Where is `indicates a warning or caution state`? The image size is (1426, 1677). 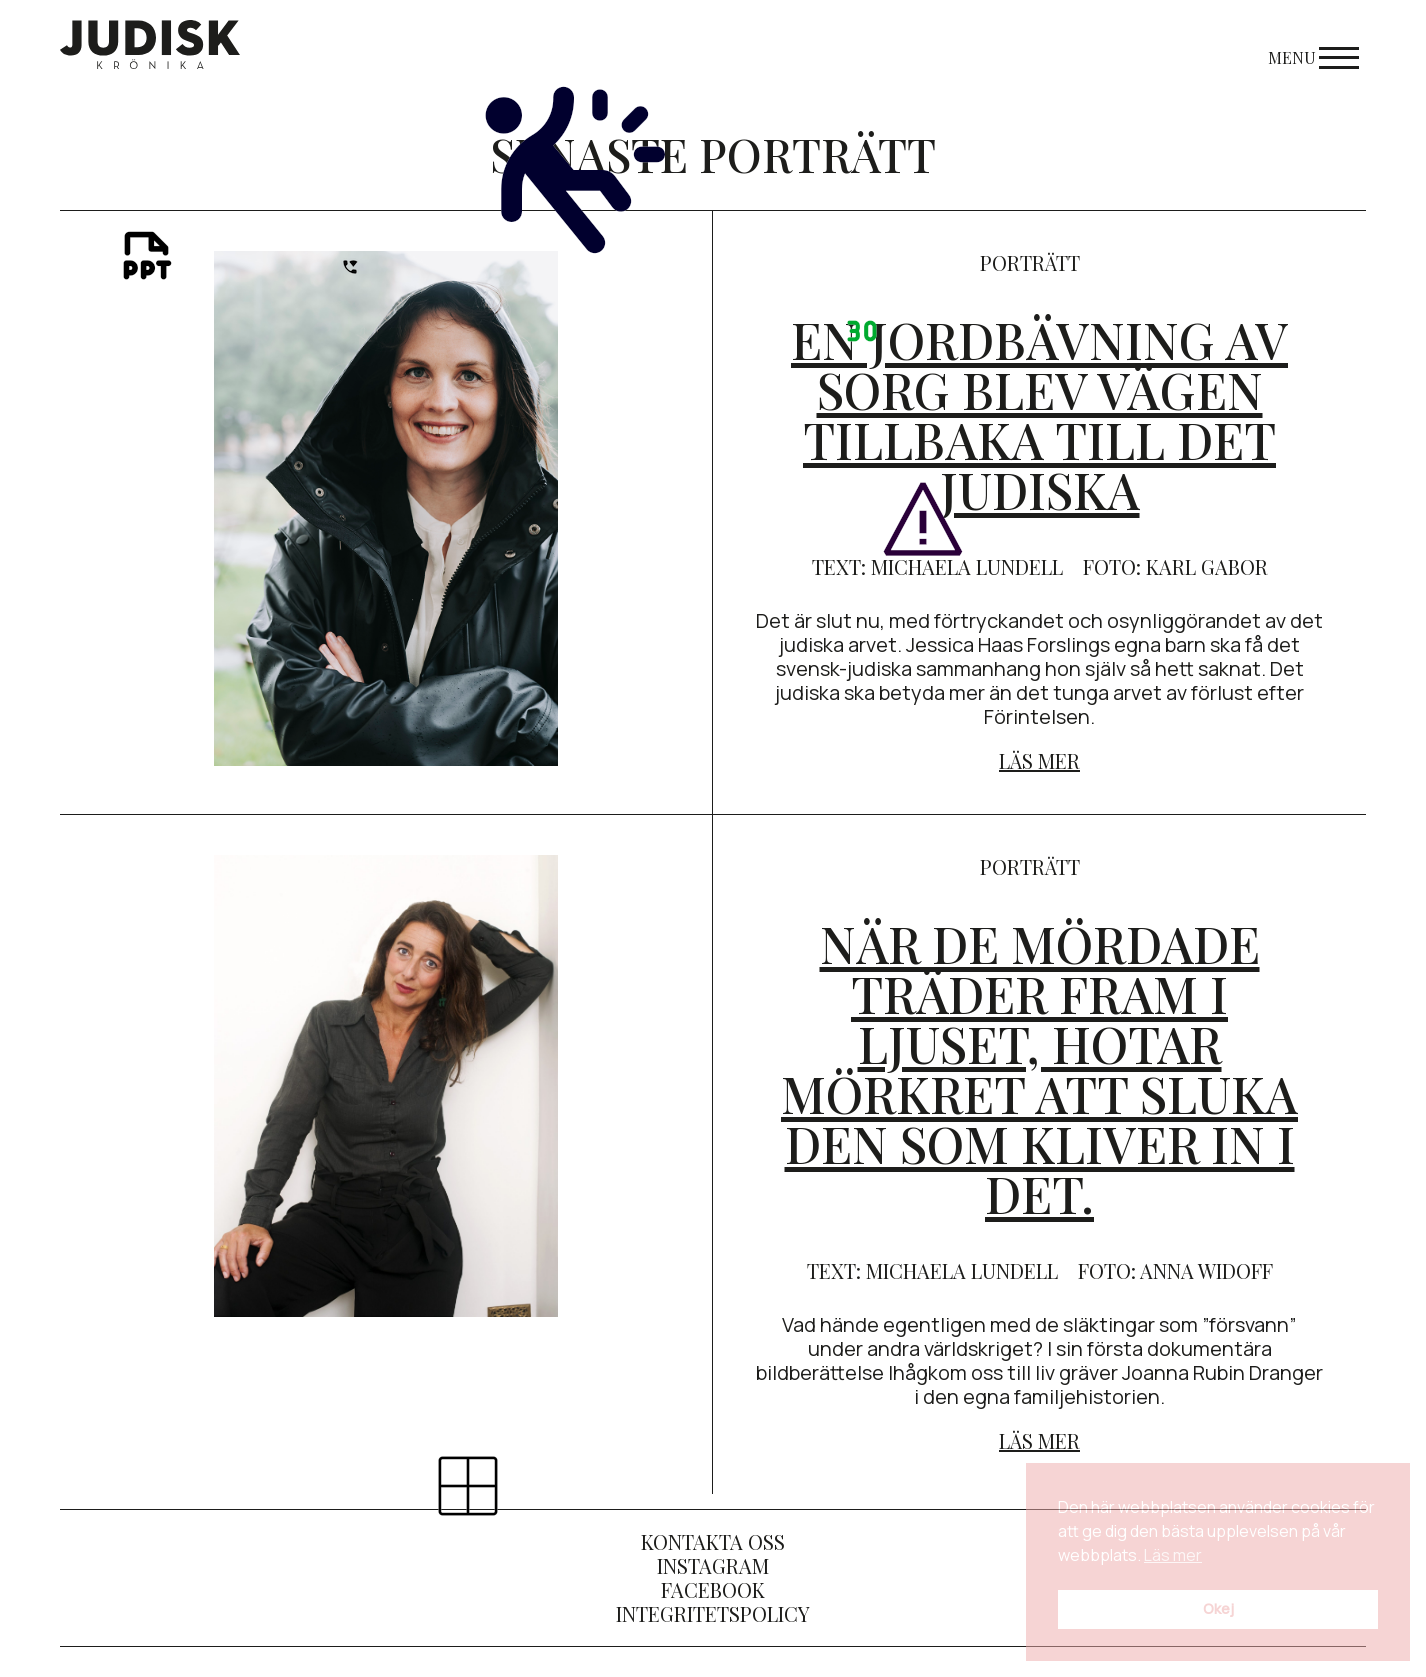
indicates a warning or caution state is located at coordinates (923, 522).